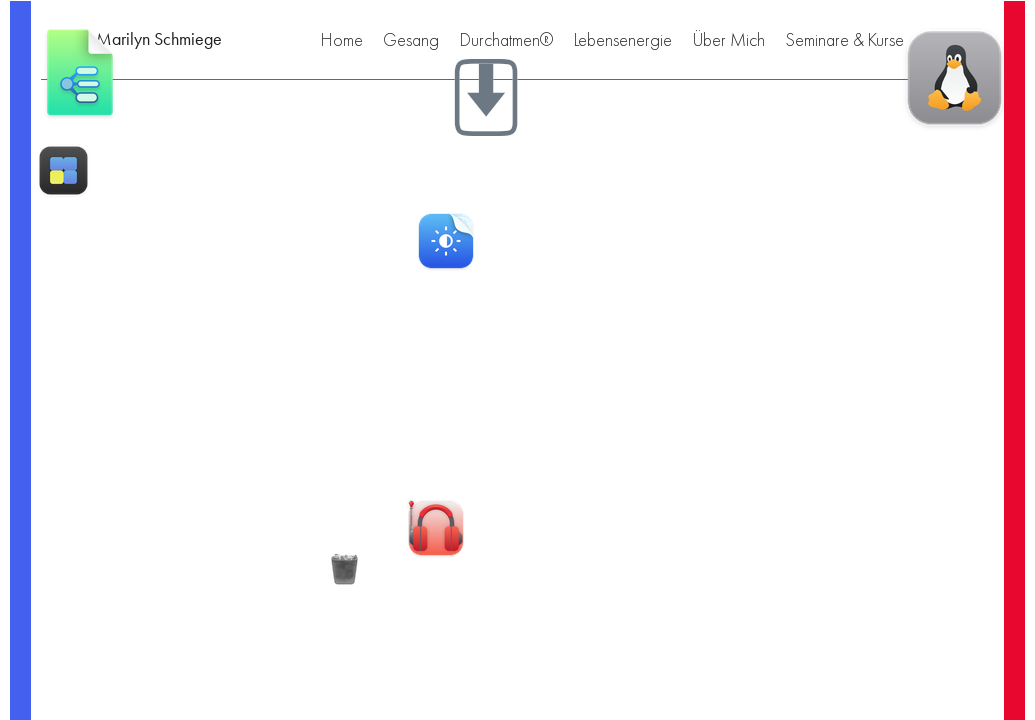 The image size is (1035, 720). Describe the element at coordinates (446, 241) in the screenshot. I see `adjust night shift or display color temperature settings` at that location.